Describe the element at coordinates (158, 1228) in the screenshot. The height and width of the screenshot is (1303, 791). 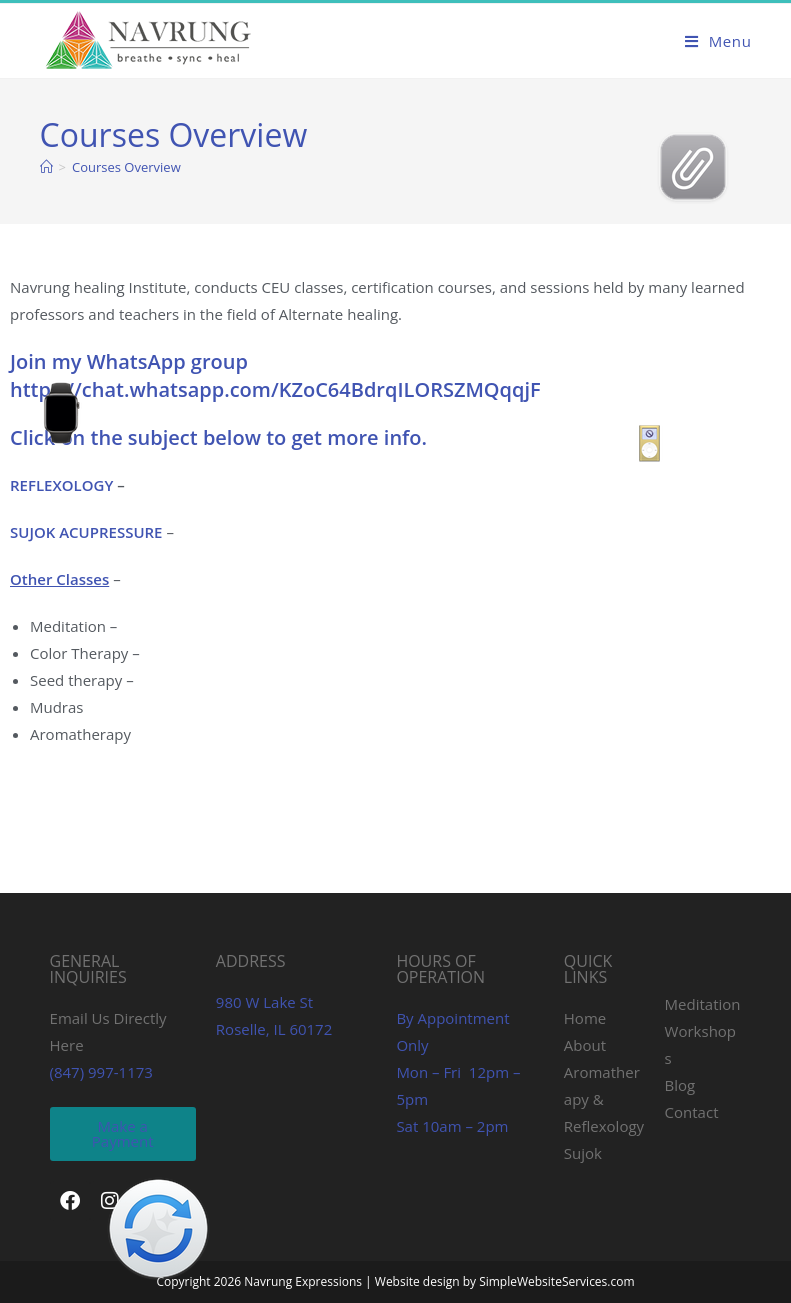
I see `check for application updates` at that location.